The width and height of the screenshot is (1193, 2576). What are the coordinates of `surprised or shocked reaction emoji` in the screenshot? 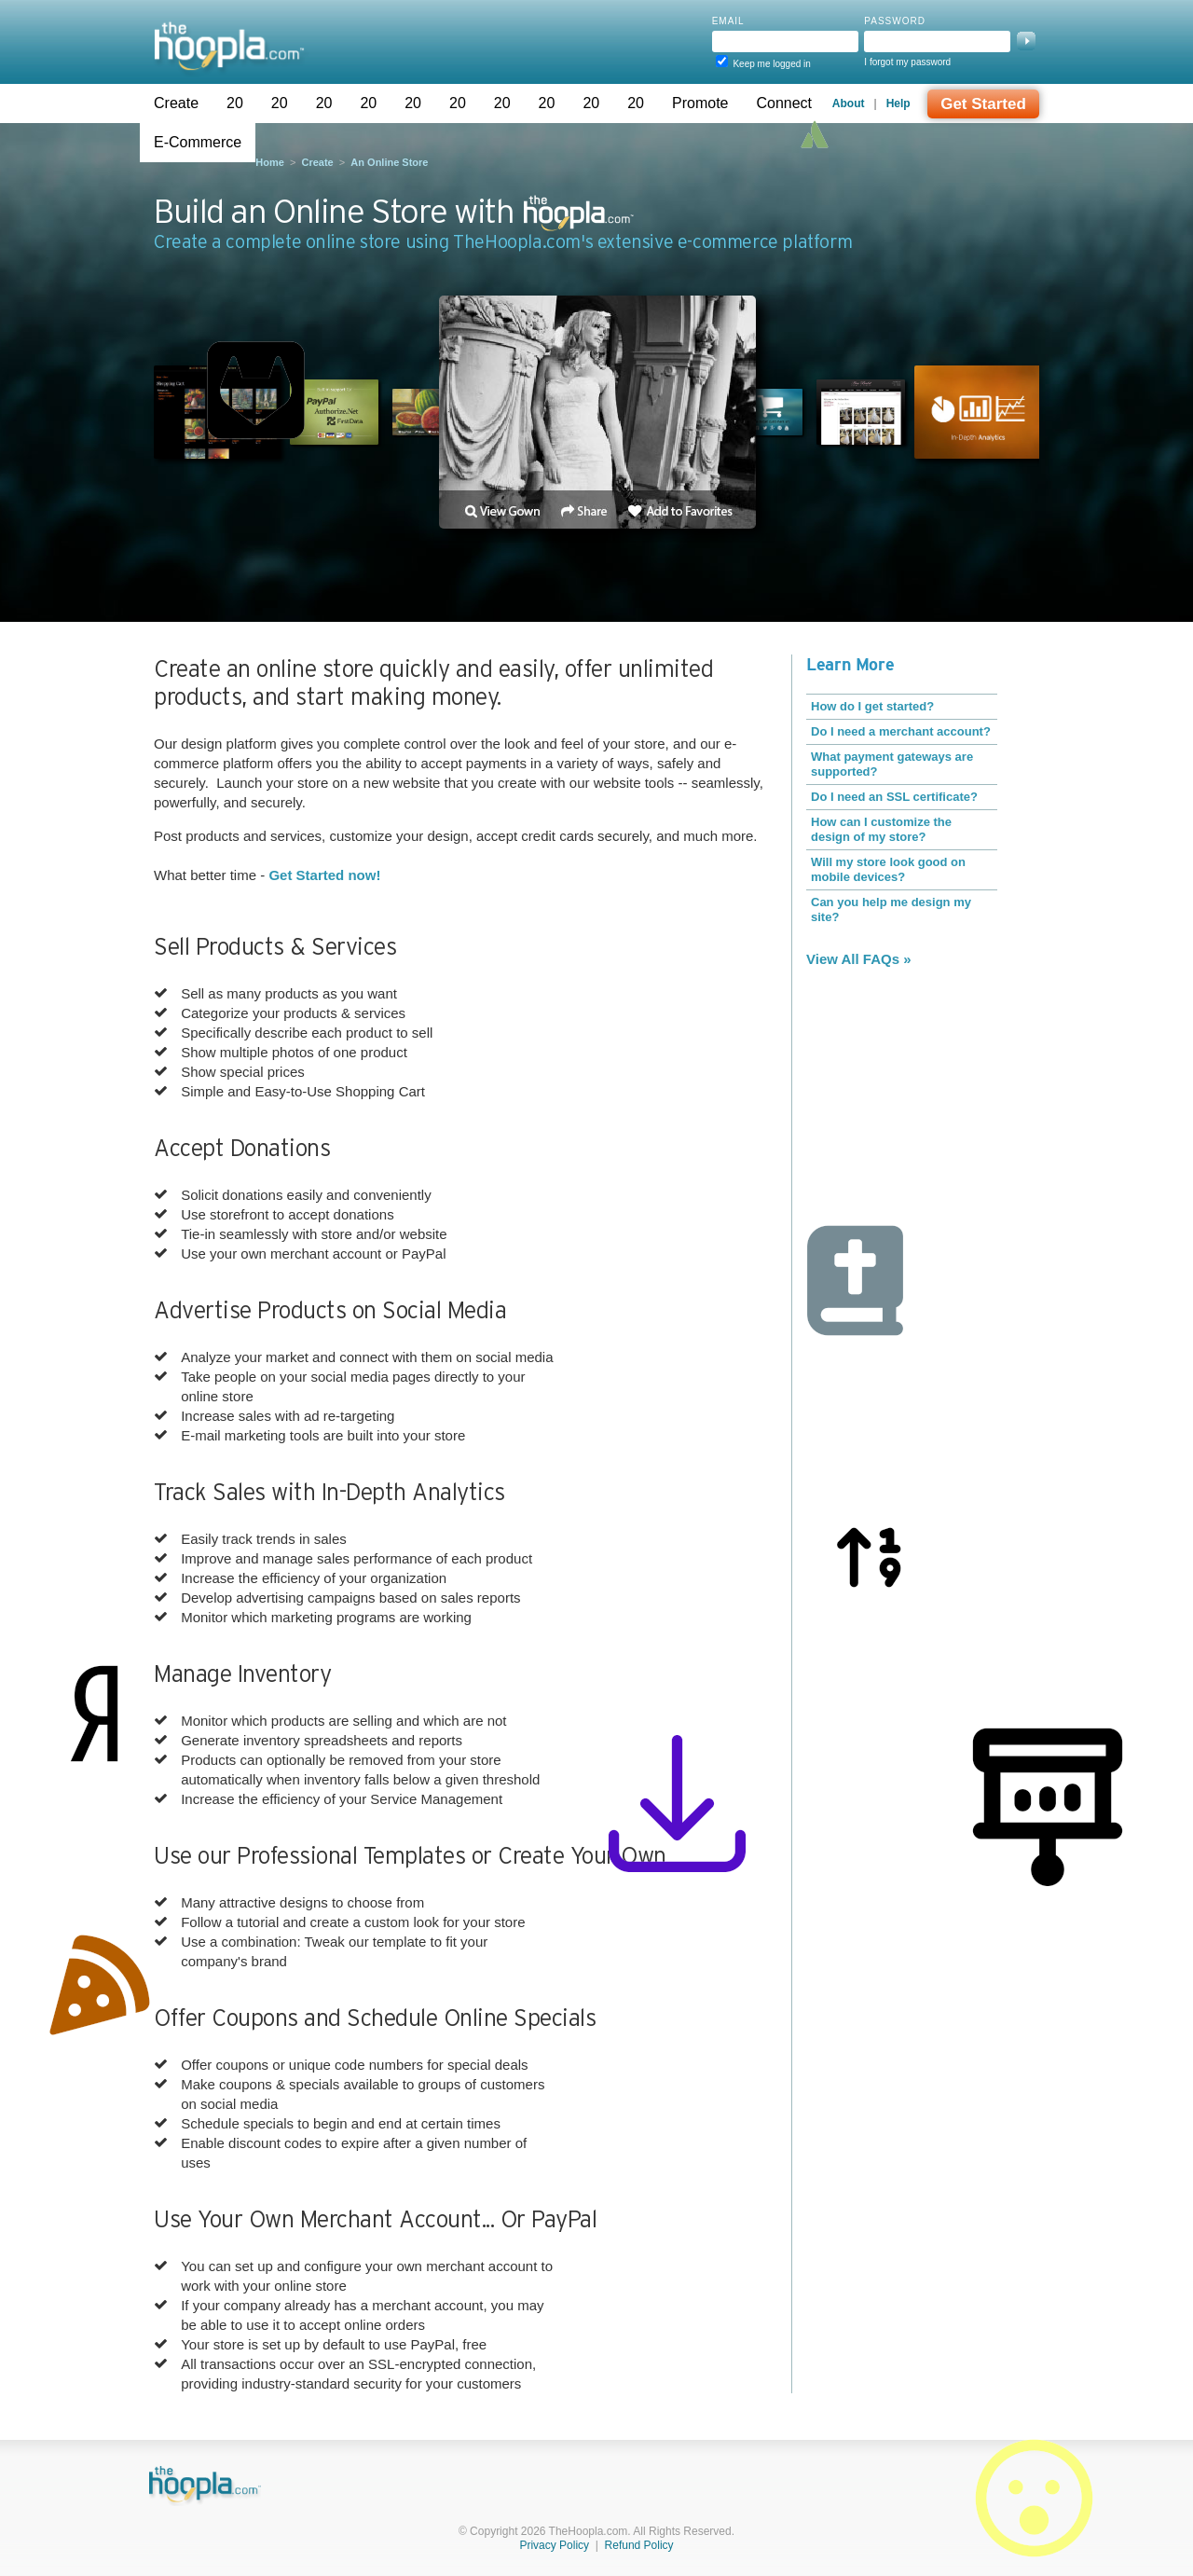 It's located at (1034, 2498).